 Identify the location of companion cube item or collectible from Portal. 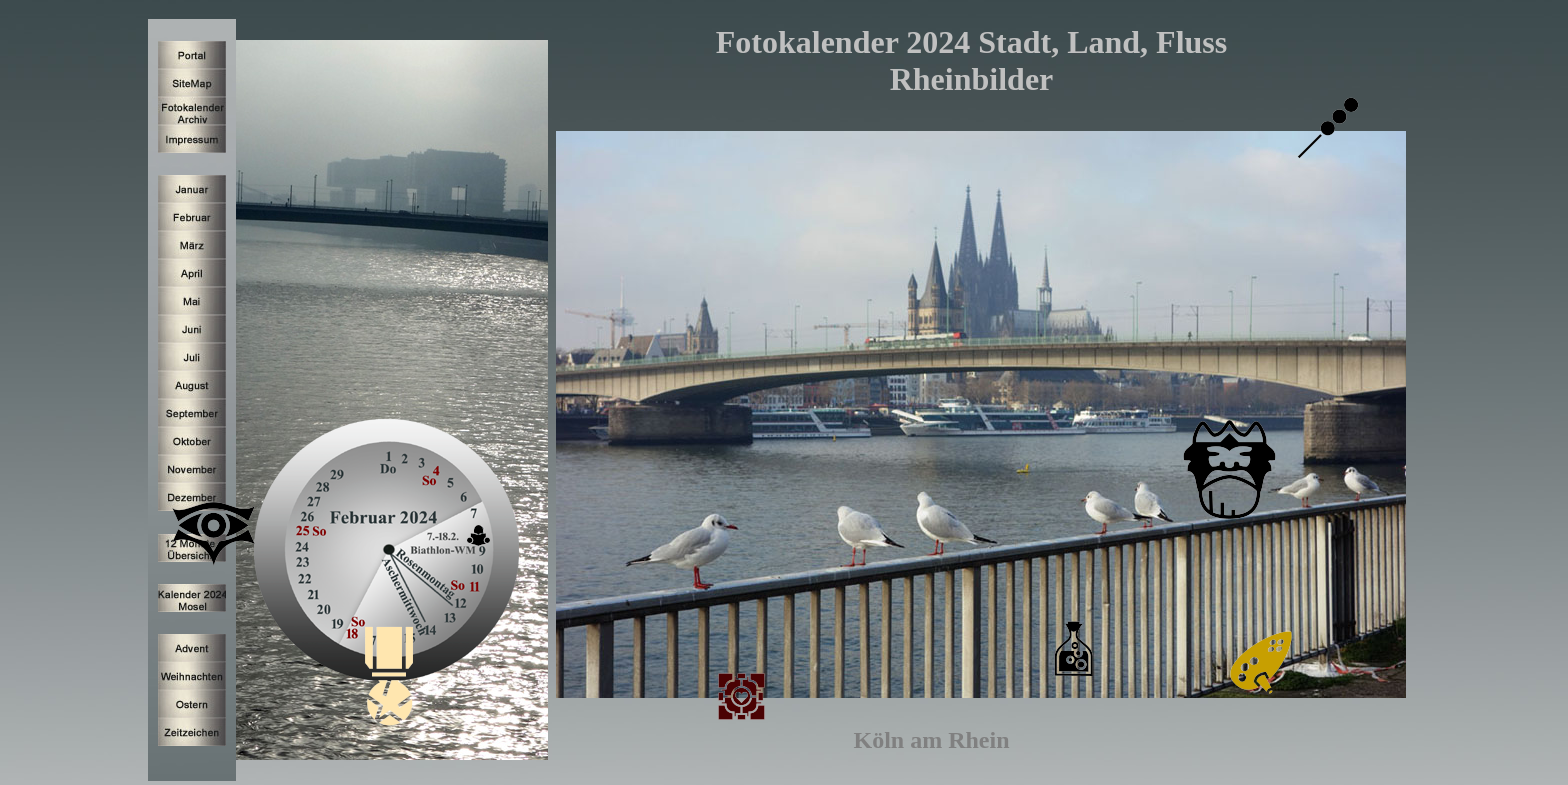
(741, 696).